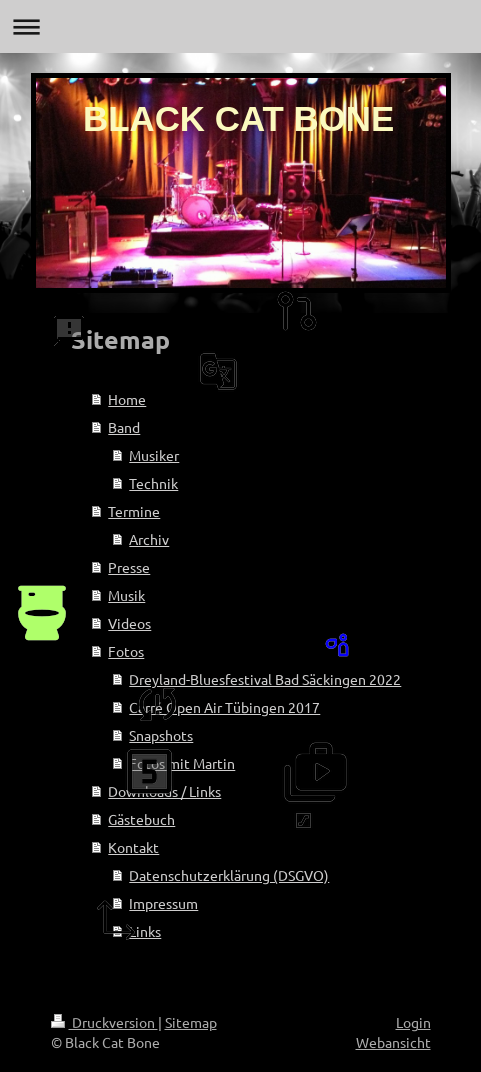 Image resolution: width=481 pixels, height=1072 pixels. Describe the element at coordinates (337, 645) in the screenshot. I see `visit spacehey social network profile` at that location.